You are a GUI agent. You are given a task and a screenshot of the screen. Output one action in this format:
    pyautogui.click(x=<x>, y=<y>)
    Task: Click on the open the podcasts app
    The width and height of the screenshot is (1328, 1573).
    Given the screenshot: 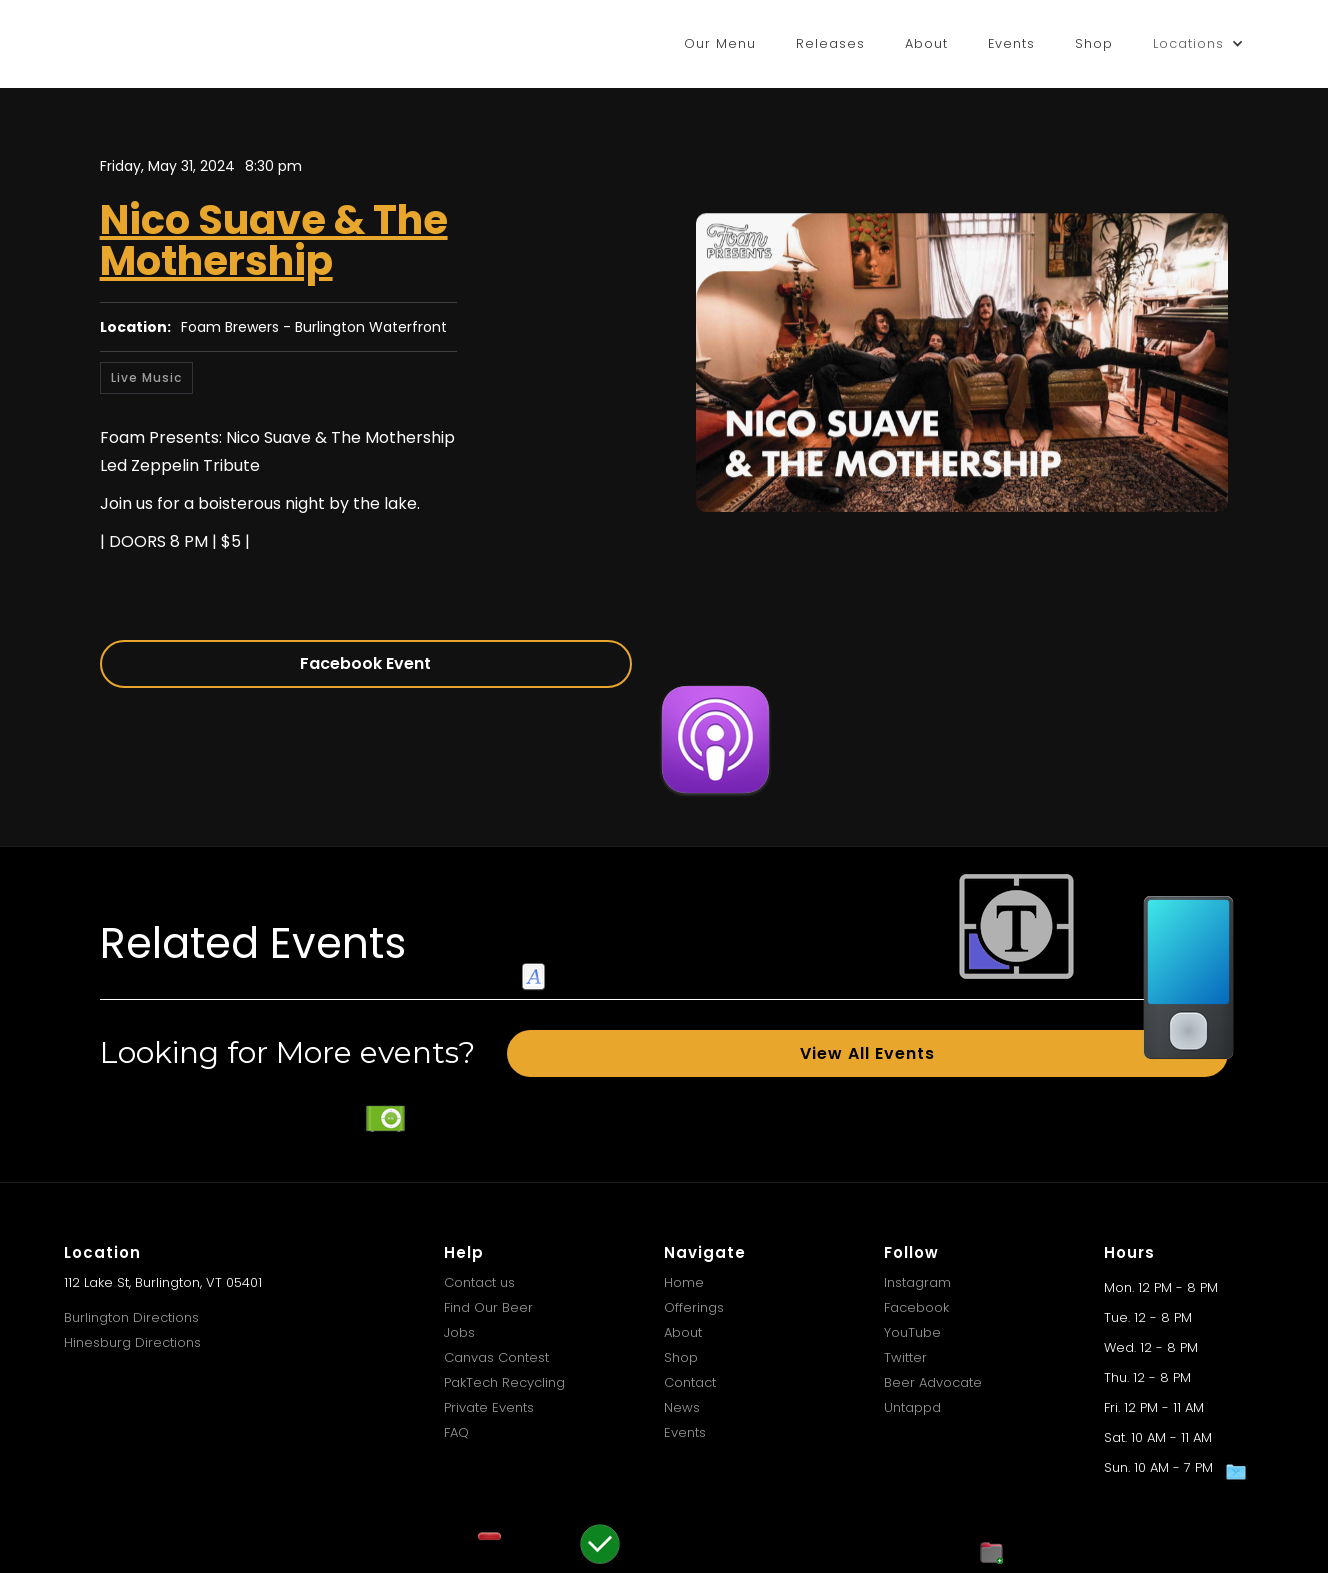 What is the action you would take?
    pyautogui.click(x=715, y=739)
    